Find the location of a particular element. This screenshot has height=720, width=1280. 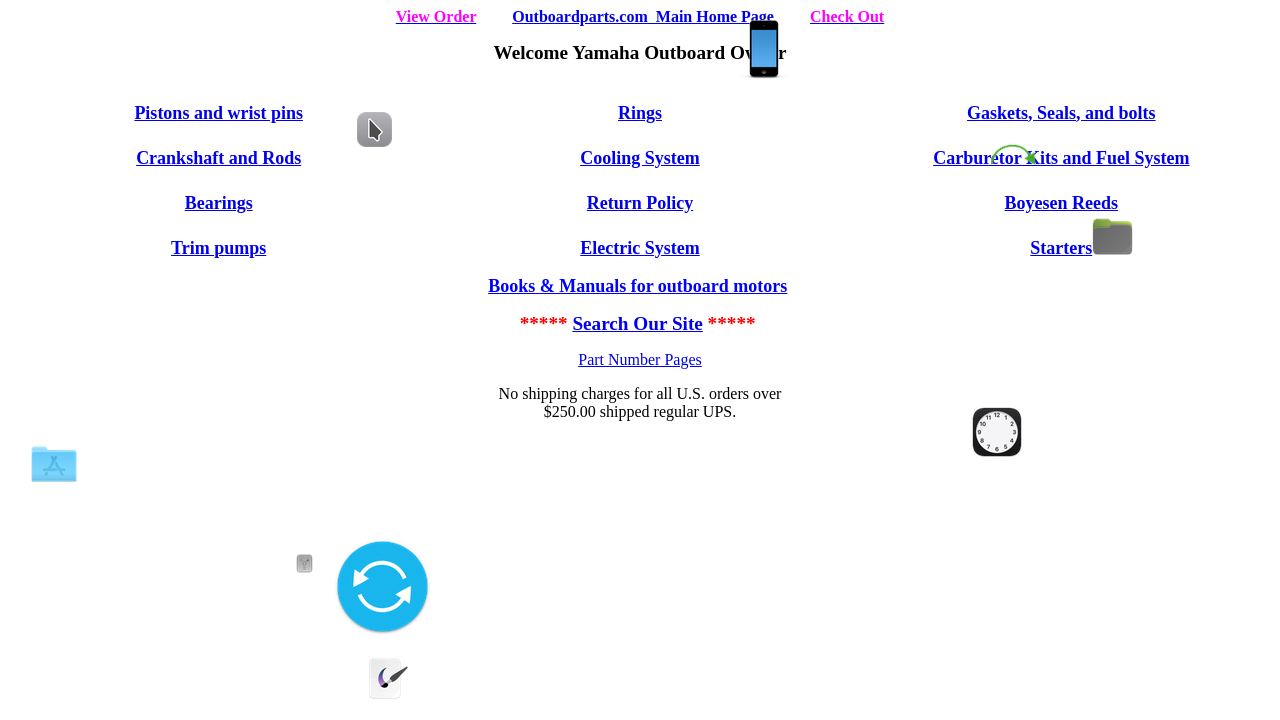

access firewire external hard drive is located at coordinates (304, 563).